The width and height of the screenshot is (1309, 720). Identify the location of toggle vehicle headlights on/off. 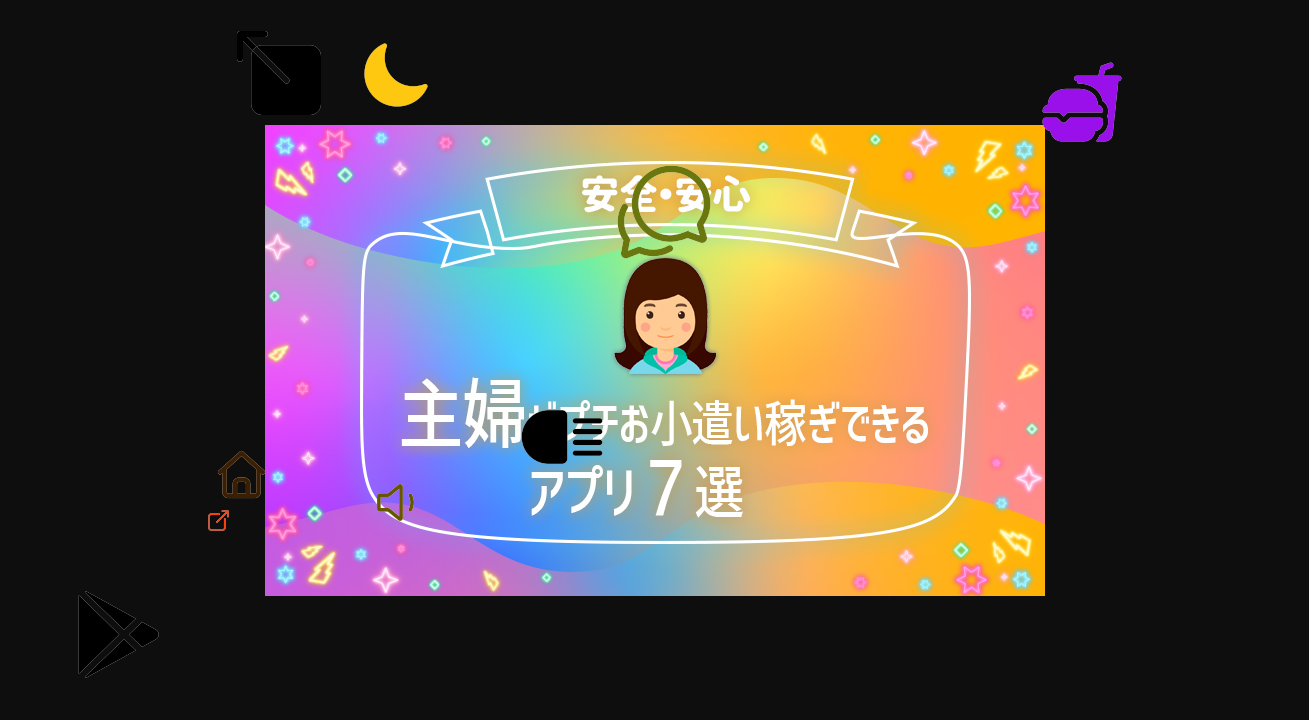
(562, 437).